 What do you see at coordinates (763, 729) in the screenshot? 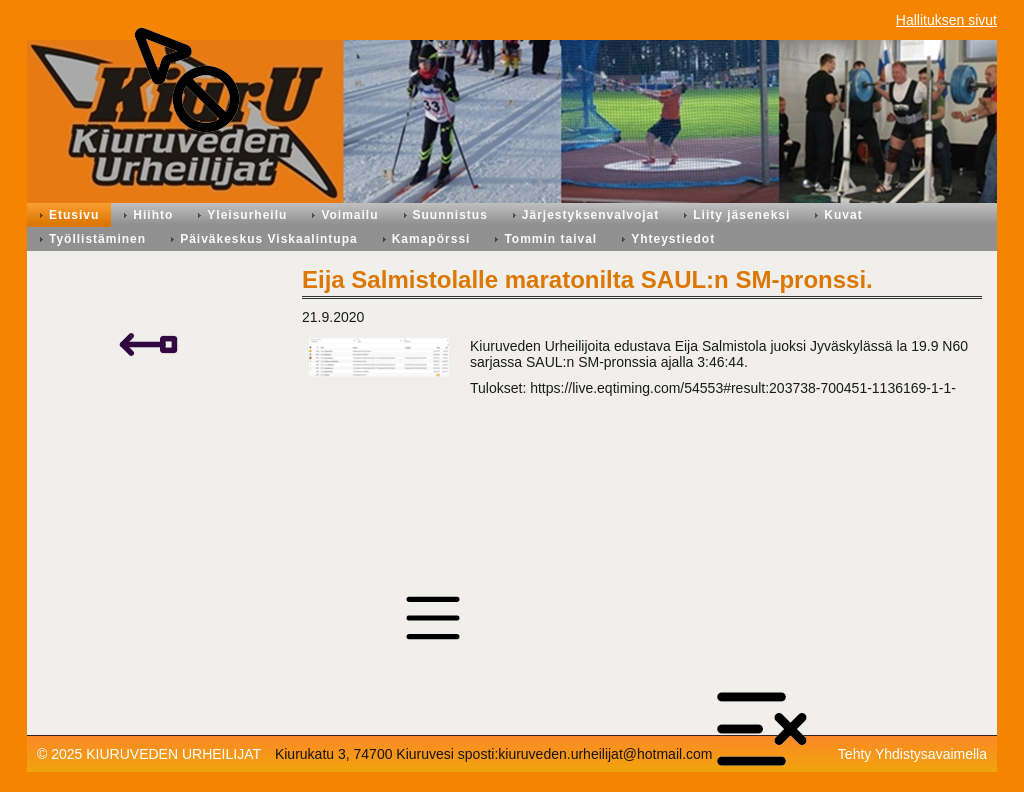
I see `remove item from list` at bounding box center [763, 729].